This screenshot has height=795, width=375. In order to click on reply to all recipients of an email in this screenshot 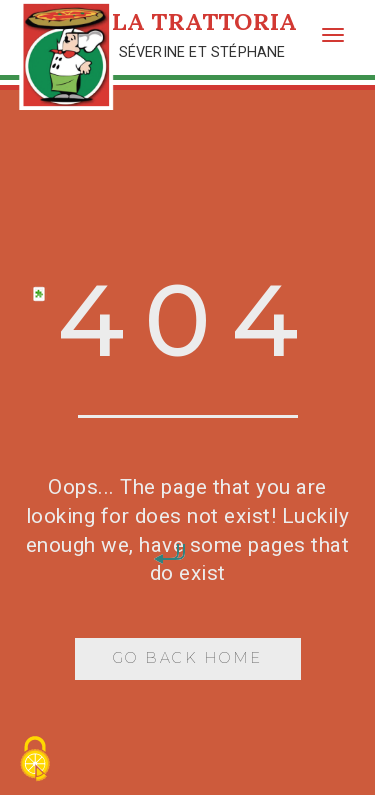, I will do `click(169, 552)`.